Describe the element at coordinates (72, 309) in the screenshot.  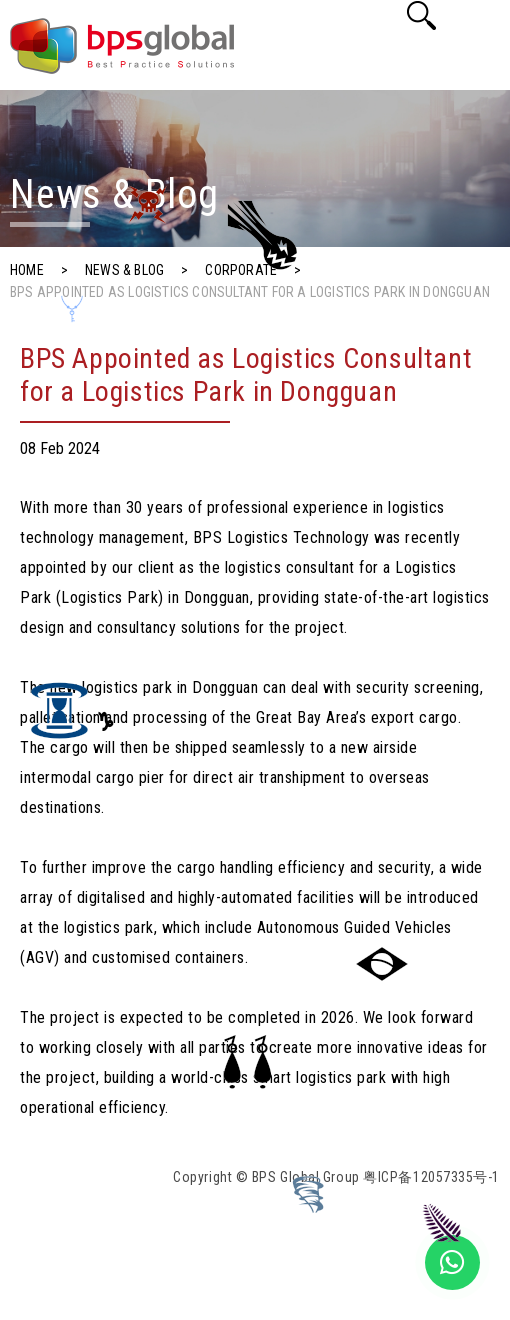
I see `decorative key item or accessory in a game inventory` at that location.